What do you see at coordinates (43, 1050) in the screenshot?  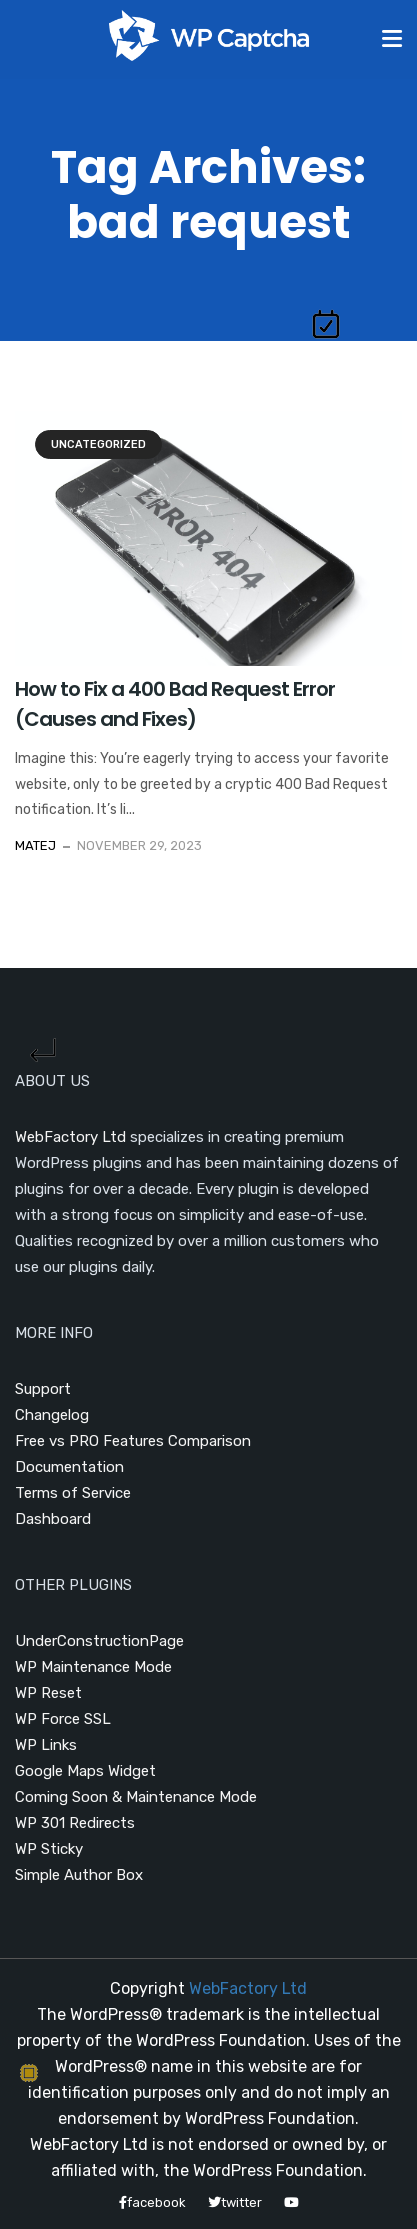 I see `return to previous line or entry` at bounding box center [43, 1050].